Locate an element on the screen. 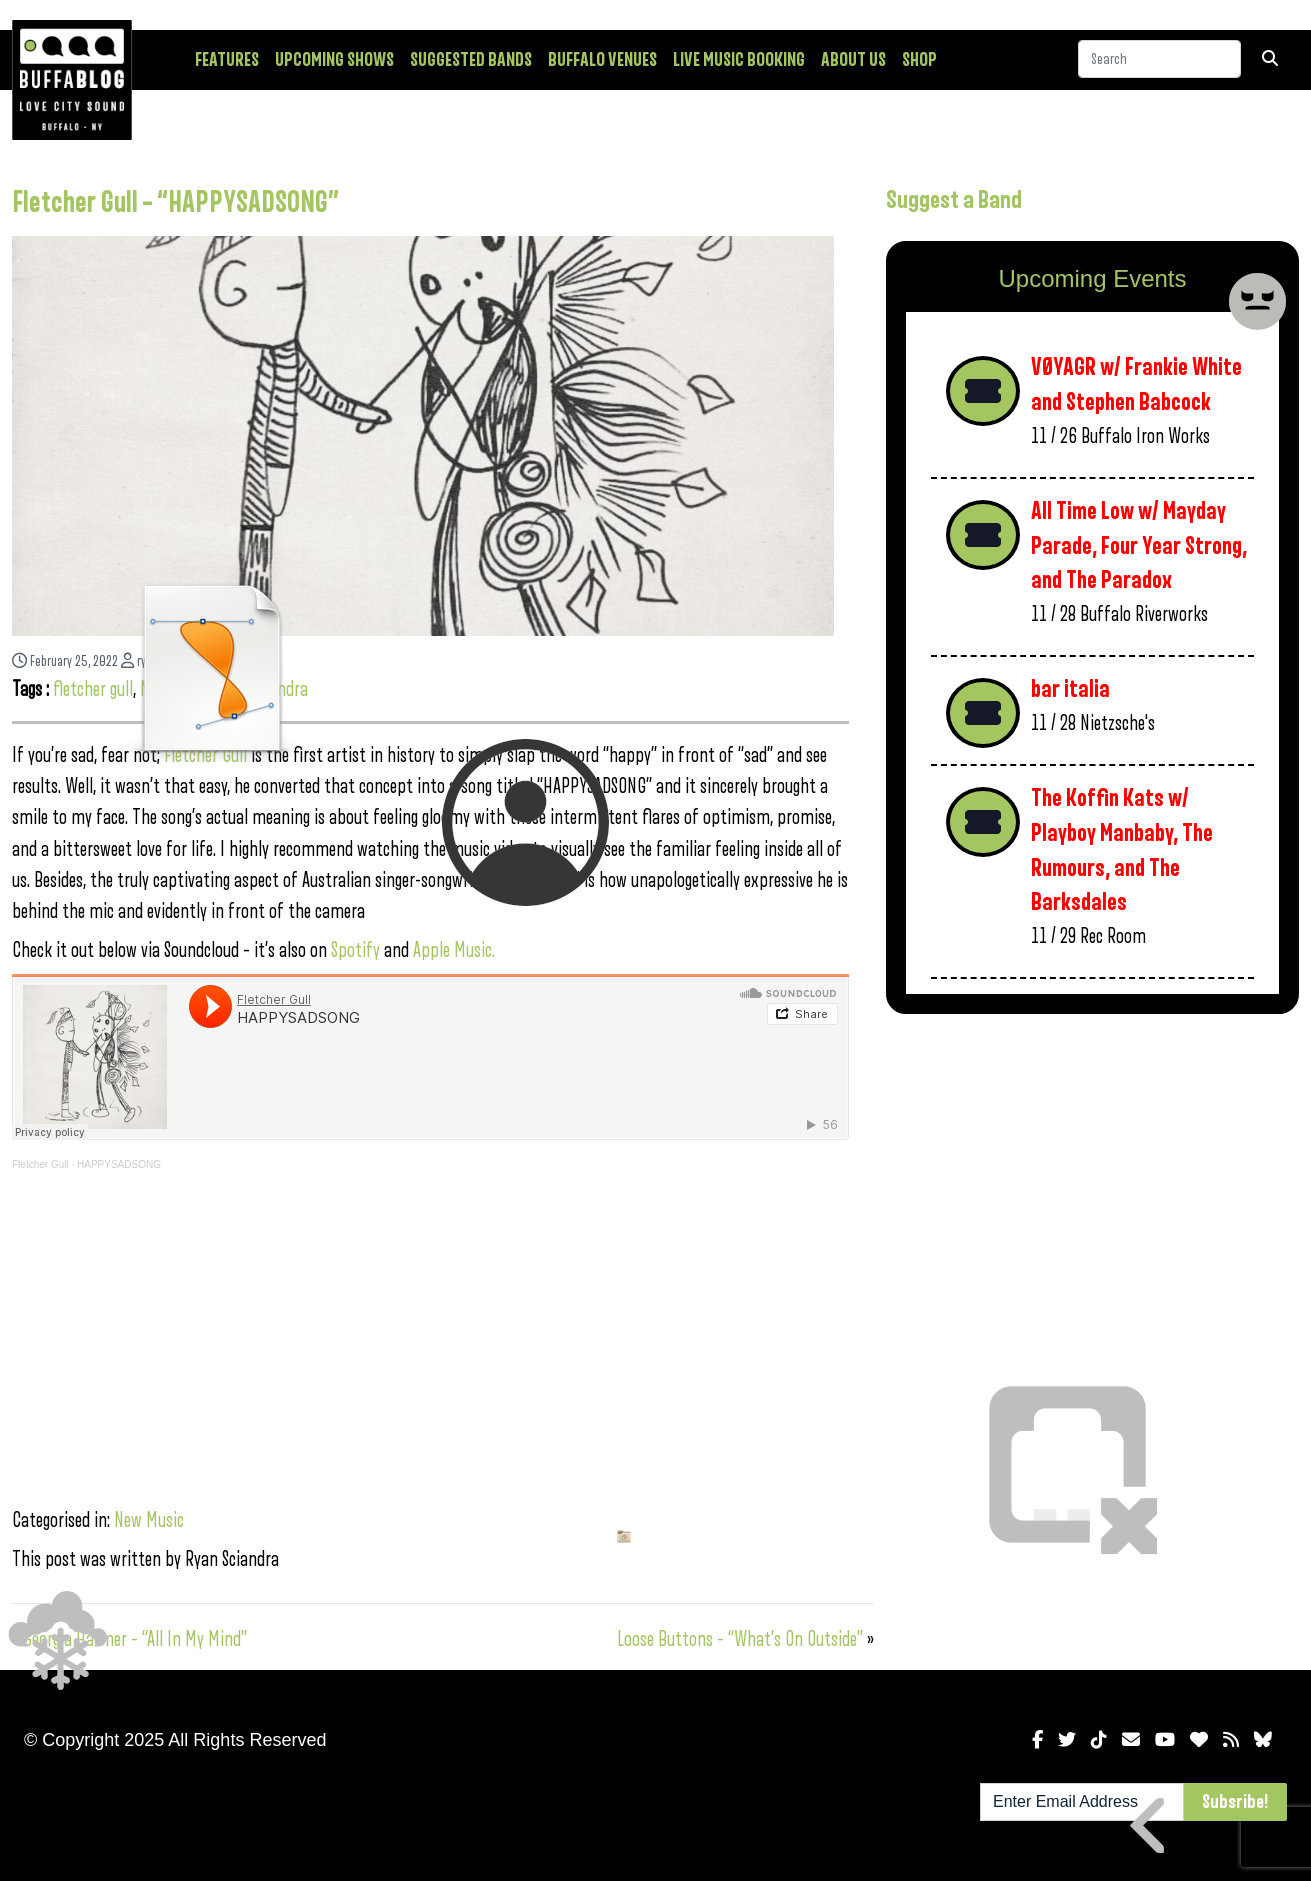 The width and height of the screenshot is (1311, 1881). view user accounts or profiles is located at coordinates (525, 822).